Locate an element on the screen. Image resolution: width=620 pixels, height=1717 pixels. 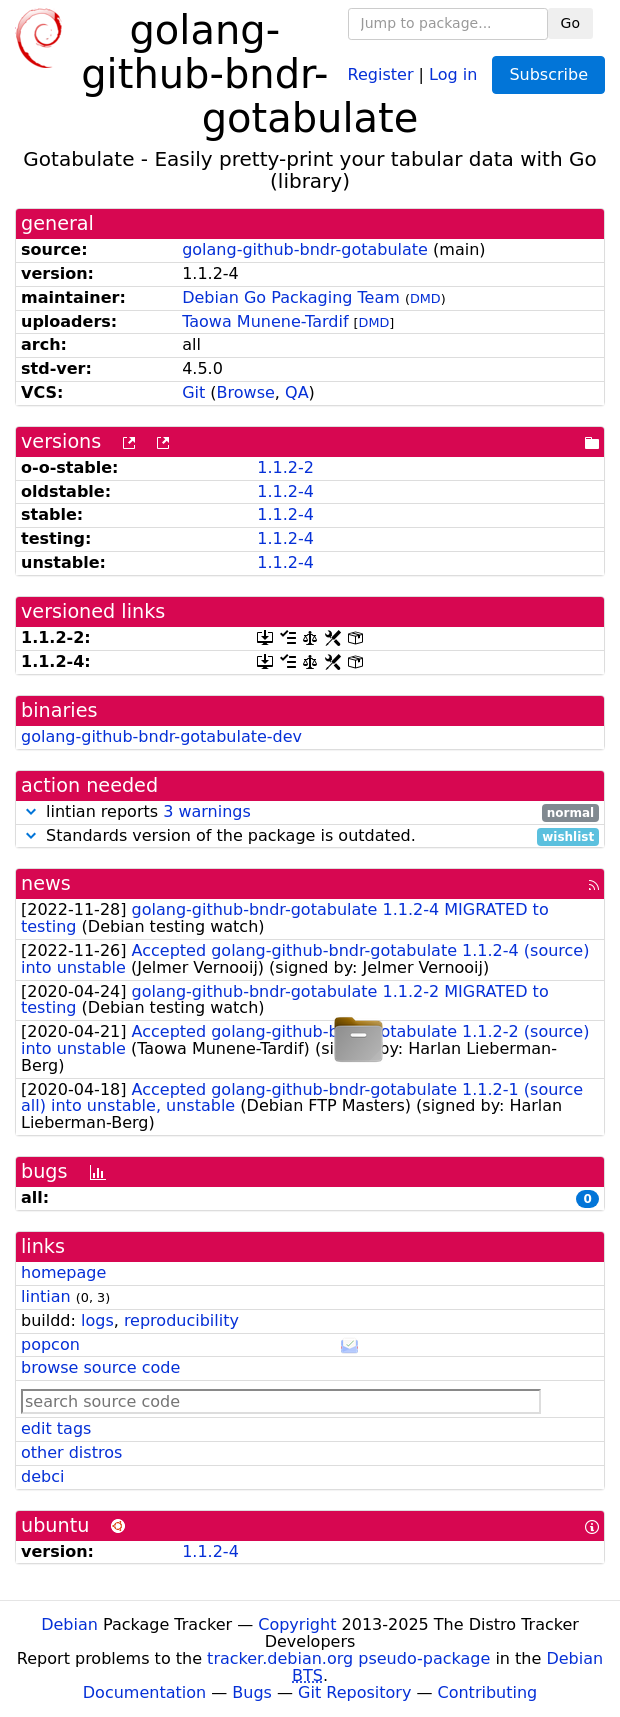
open the file manager application is located at coordinates (358, 1039).